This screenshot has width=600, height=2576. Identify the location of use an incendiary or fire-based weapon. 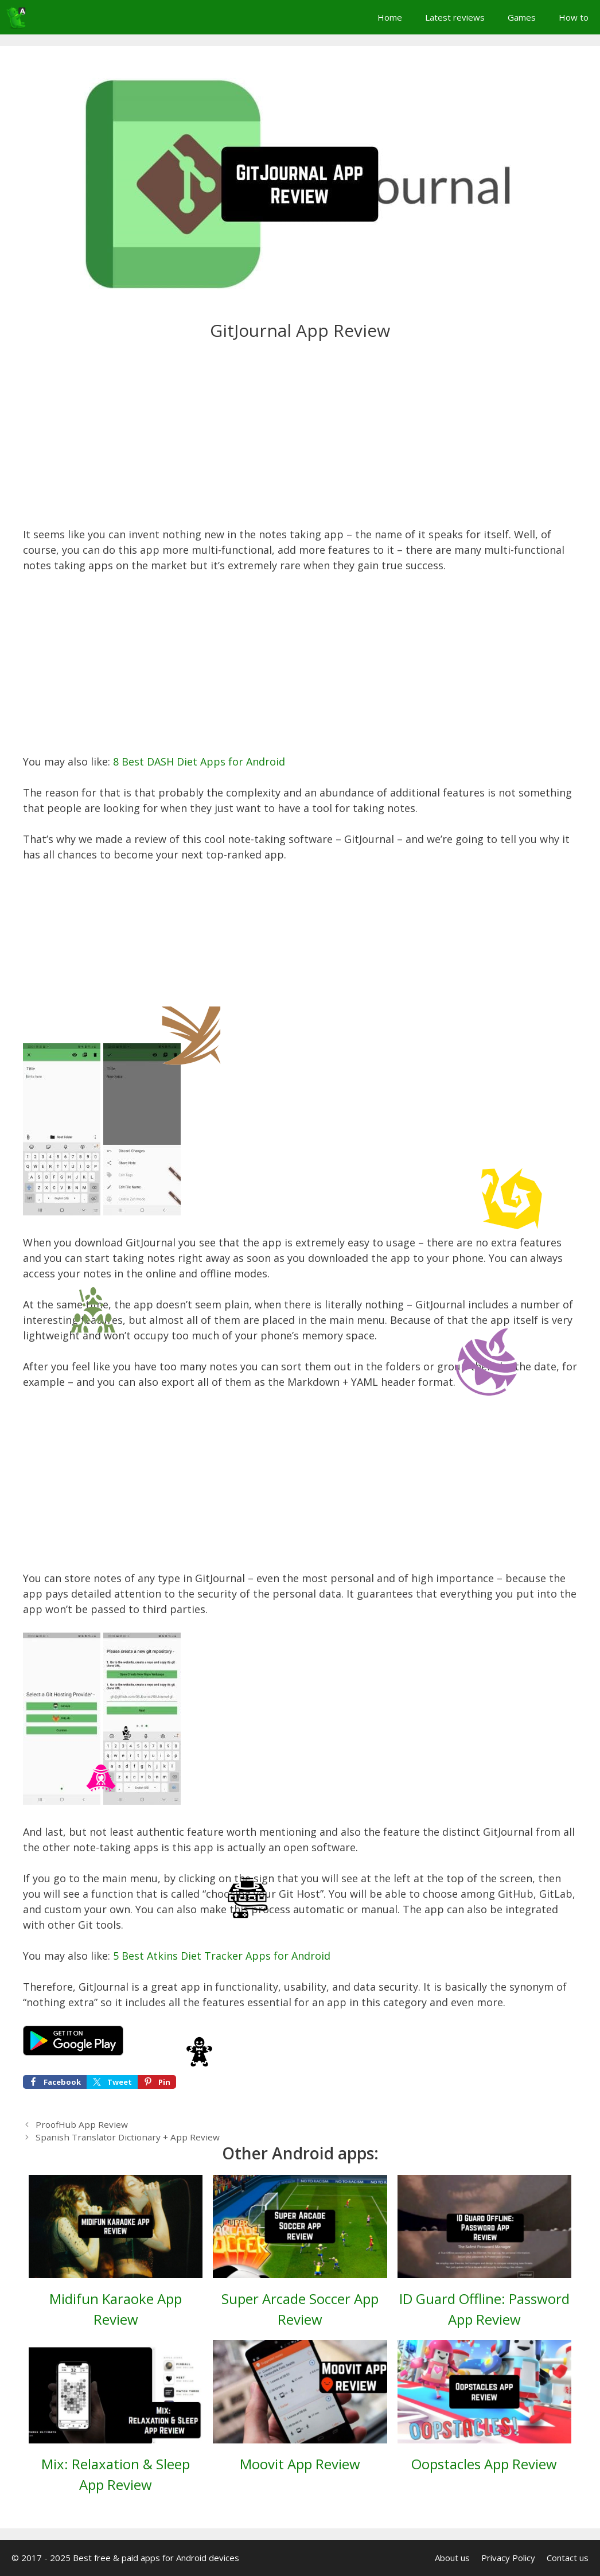
(486, 1362).